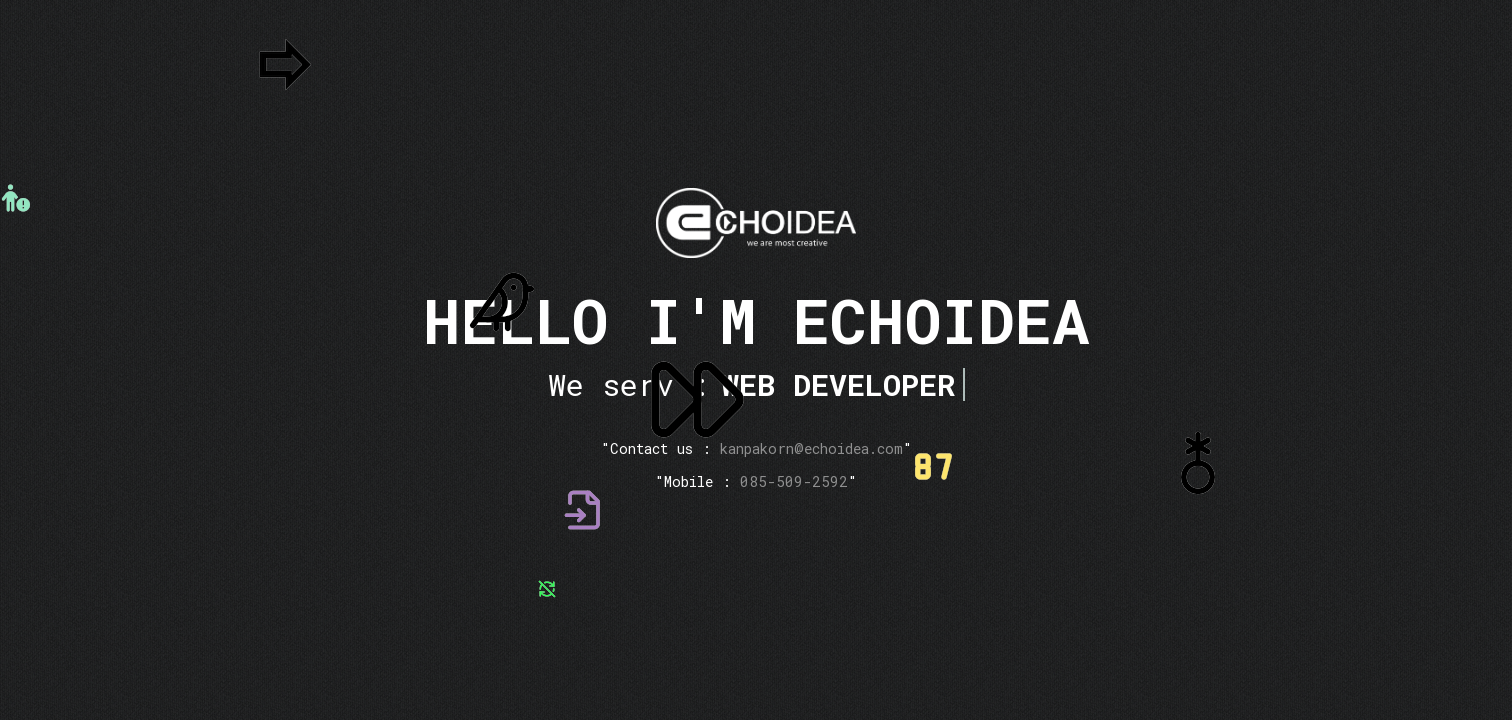  What do you see at coordinates (933, 466) in the screenshot?
I see `displays the number 87 as a badge or count indicator` at bounding box center [933, 466].